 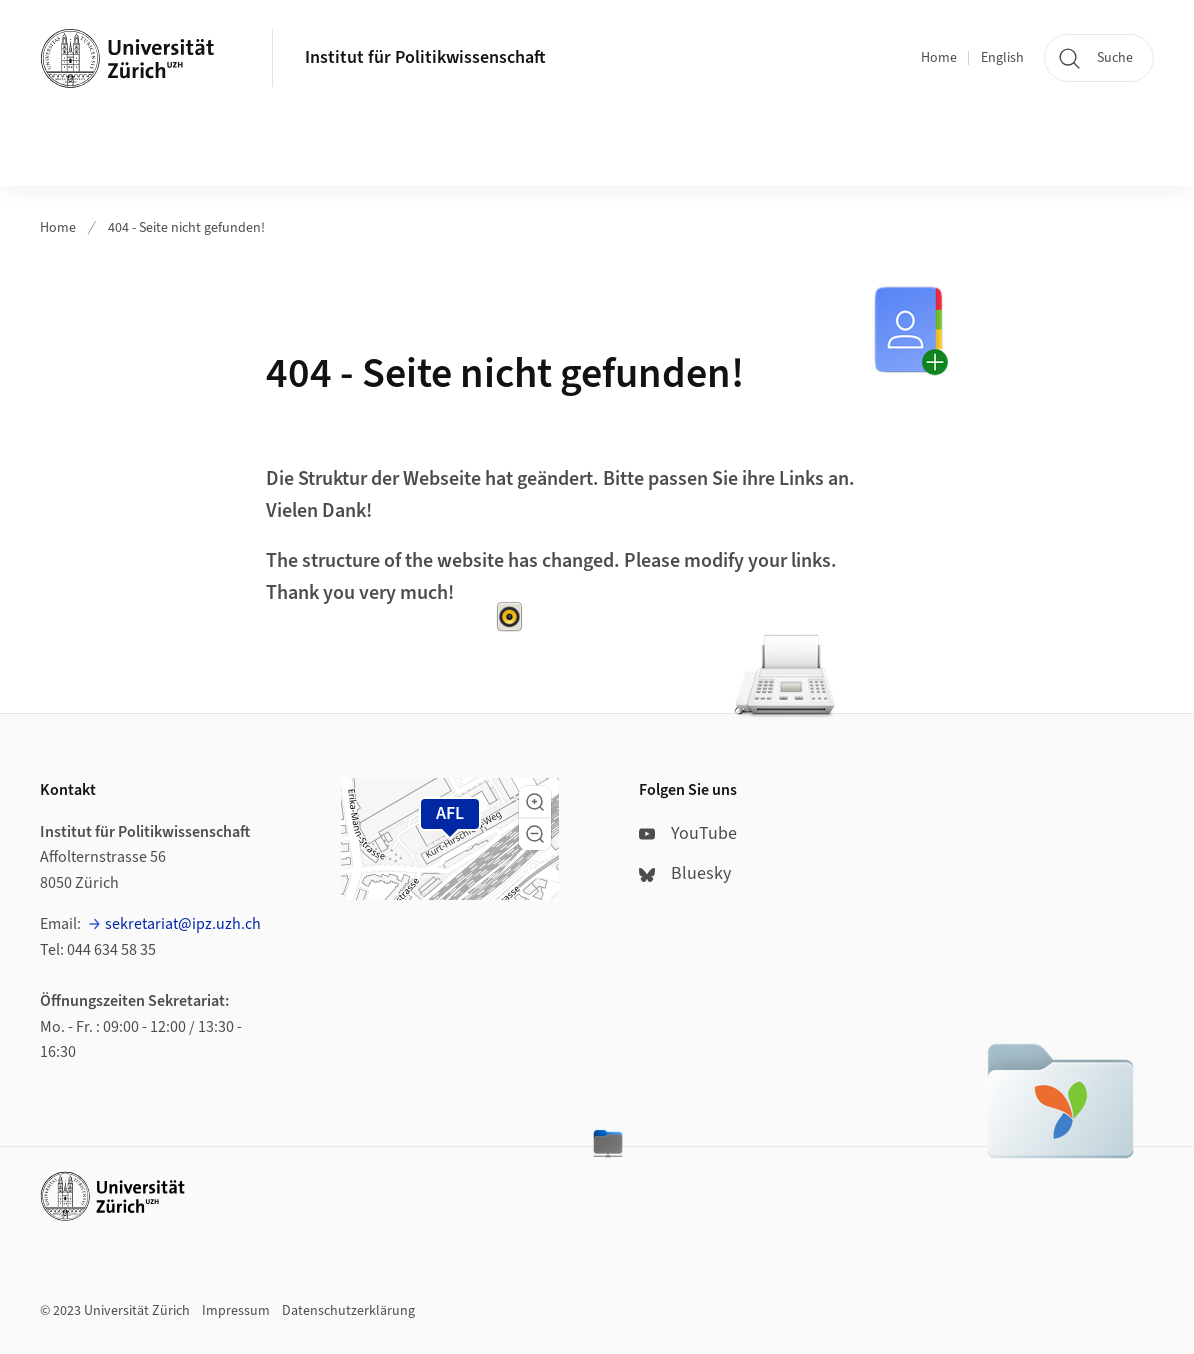 What do you see at coordinates (1060, 1105) in the screenshot?
I see `open yii2 framework project folder` at bounding box center [1060, 1105].